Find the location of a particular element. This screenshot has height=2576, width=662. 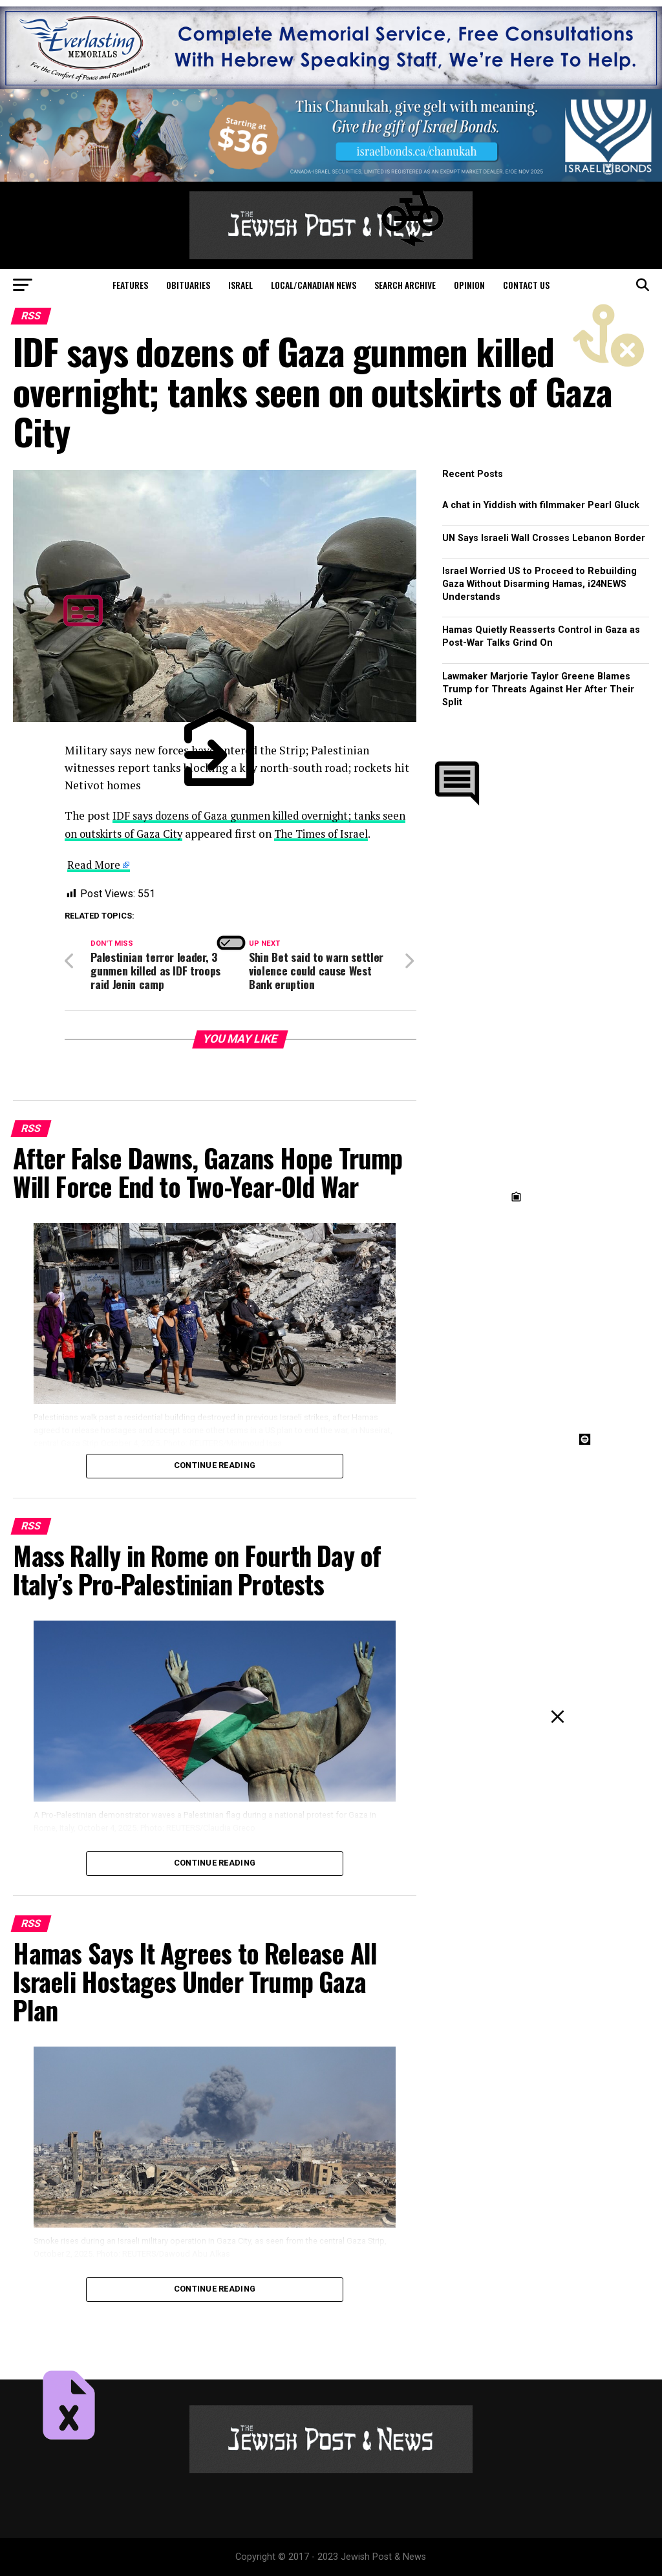

remove a saved anchor point or location is located at coordinates (607, 334).